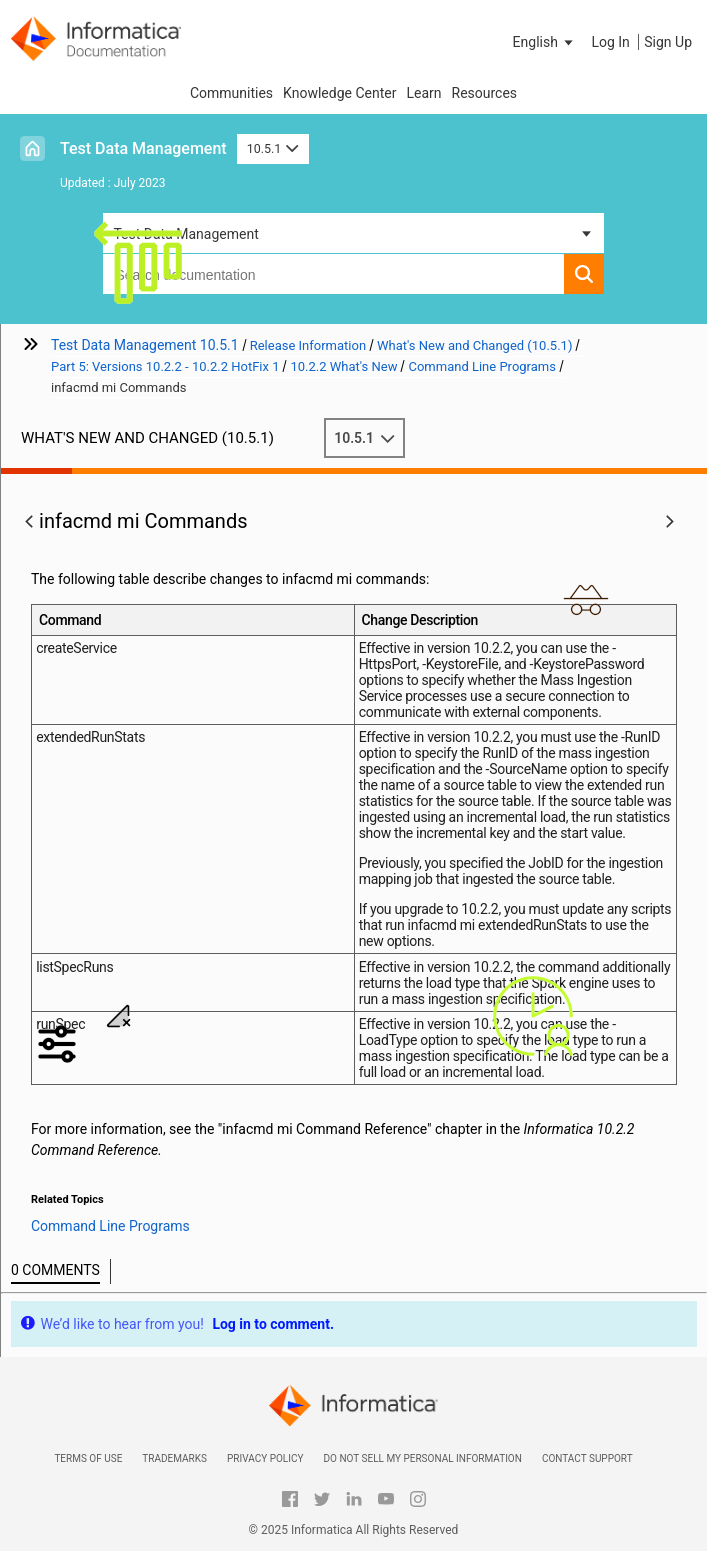  I want to click on adjust settings or preferences, so click(57, 1044).